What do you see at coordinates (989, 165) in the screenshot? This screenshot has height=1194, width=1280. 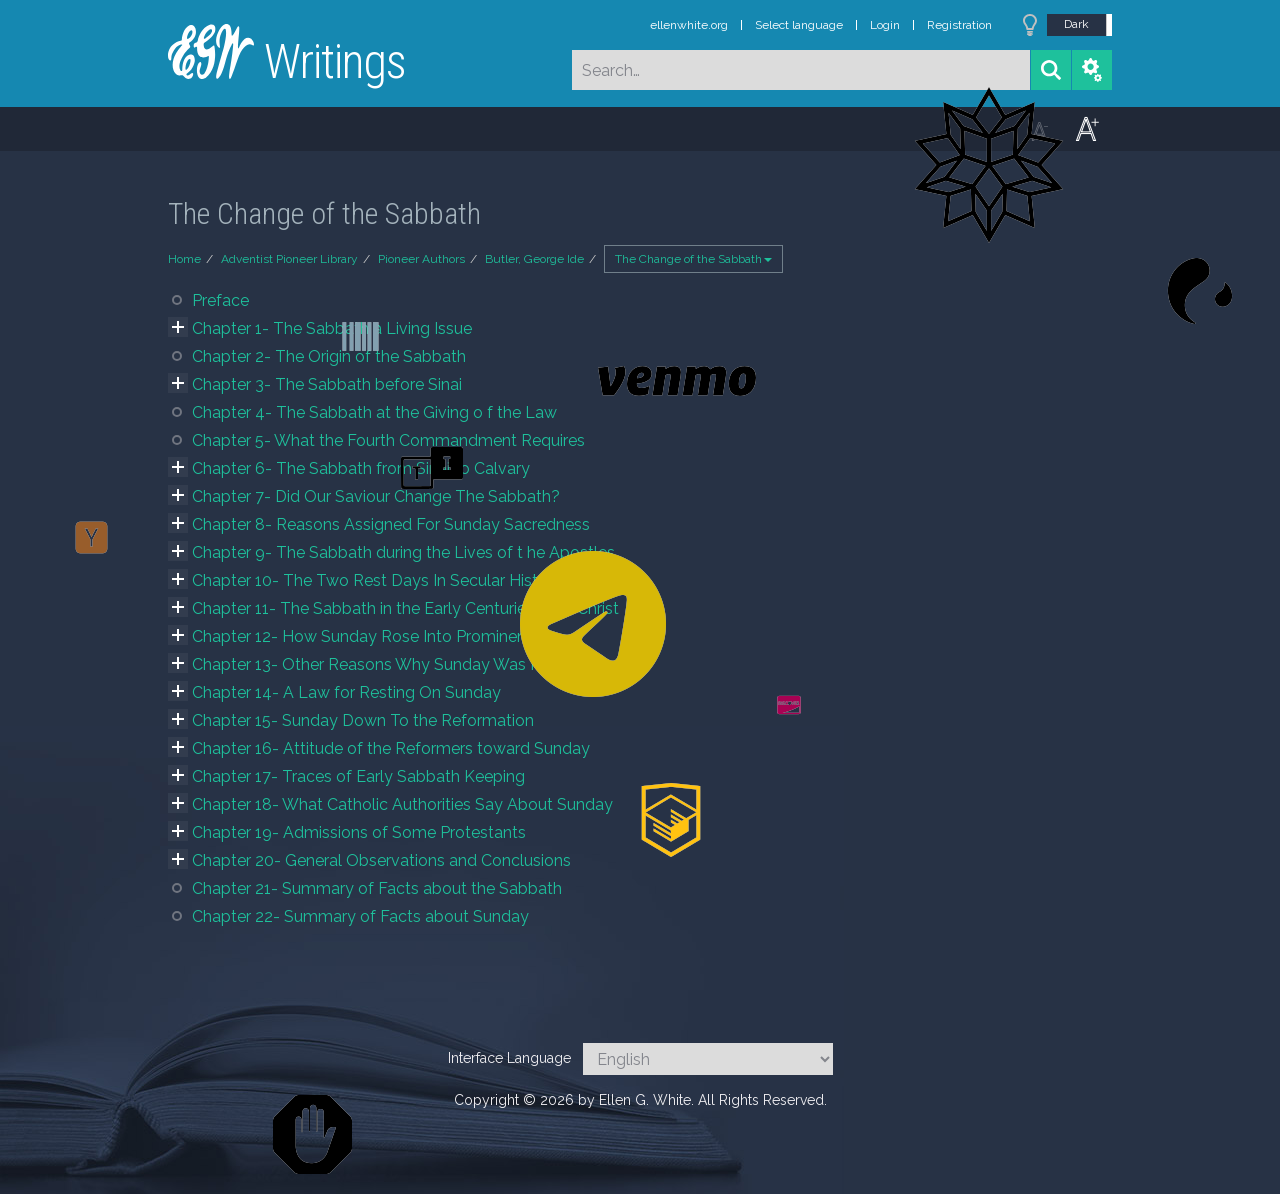 I see `open wolfram alpha` at bounding box center [989, 165].